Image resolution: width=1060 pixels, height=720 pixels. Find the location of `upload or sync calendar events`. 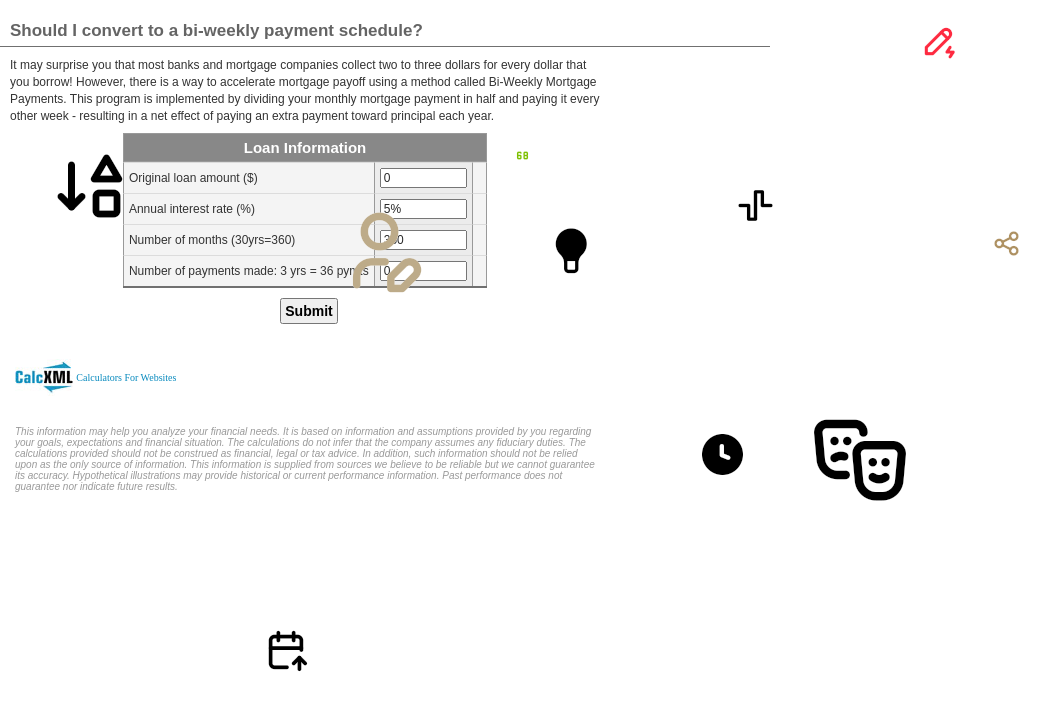

upload or sync calendar events is located at coordinates (286, 650).